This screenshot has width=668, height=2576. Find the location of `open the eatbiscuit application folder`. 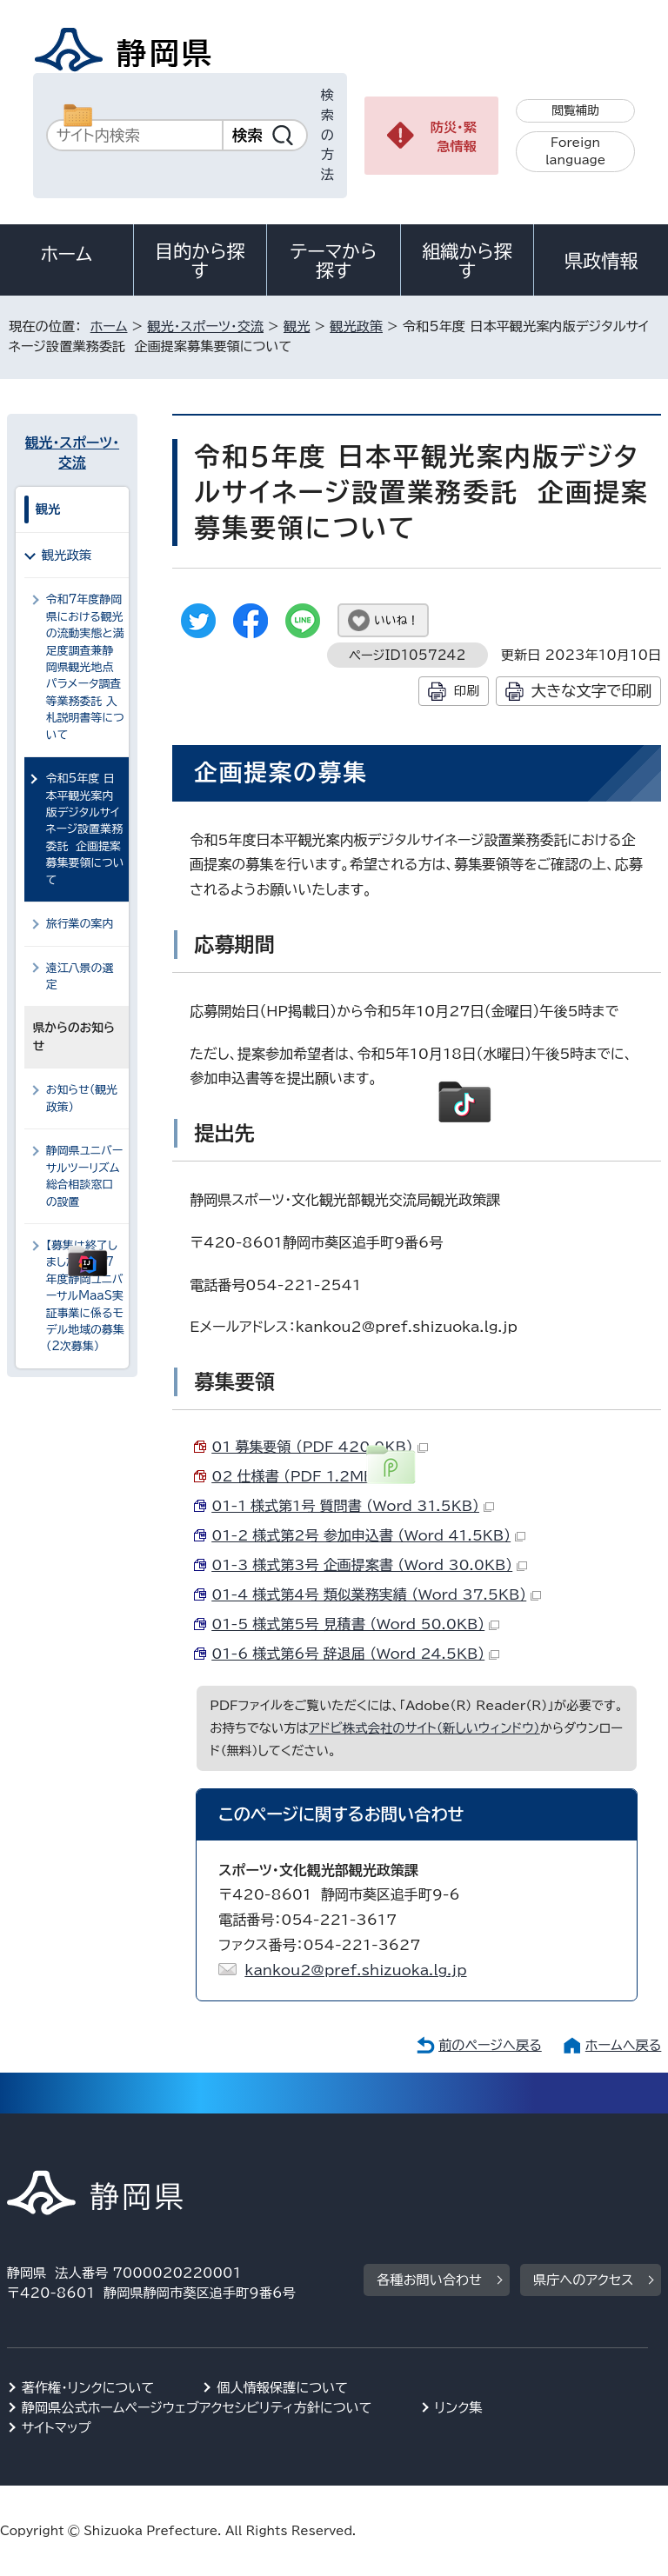

open the eatbiscuit application folder is located at coordinates (77, 116).